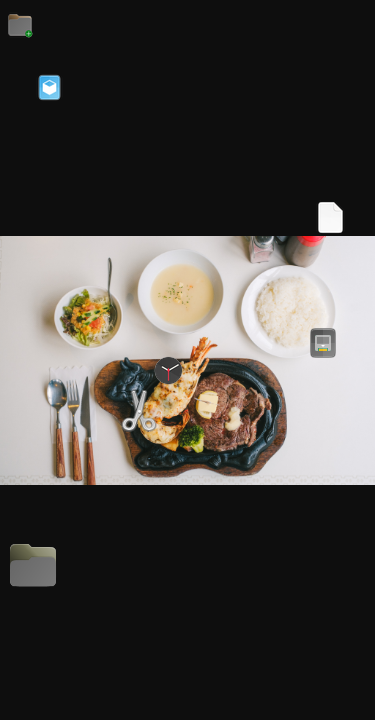 The height and width of the screenshot is (720, 375). What do you see at coordinates (49, 87) in the screenshot?
I see `flatpak application package file` at bounding box center [49, 87].